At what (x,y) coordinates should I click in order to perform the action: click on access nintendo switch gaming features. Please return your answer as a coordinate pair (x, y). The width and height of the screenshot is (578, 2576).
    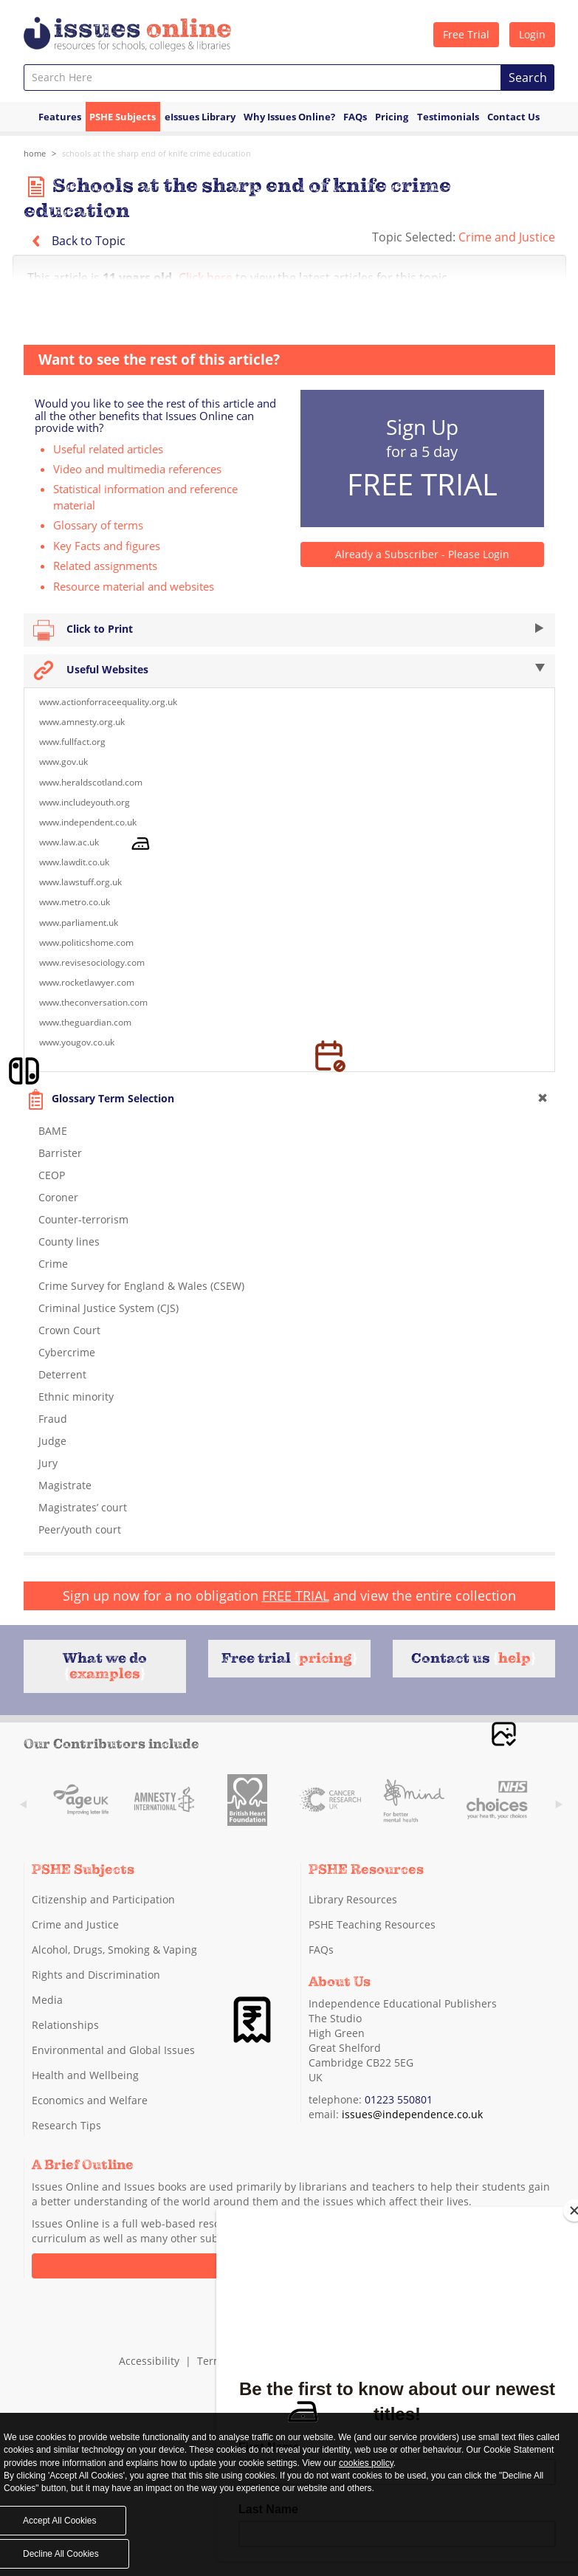
    Looking at the image, I should click on (24, 1071).